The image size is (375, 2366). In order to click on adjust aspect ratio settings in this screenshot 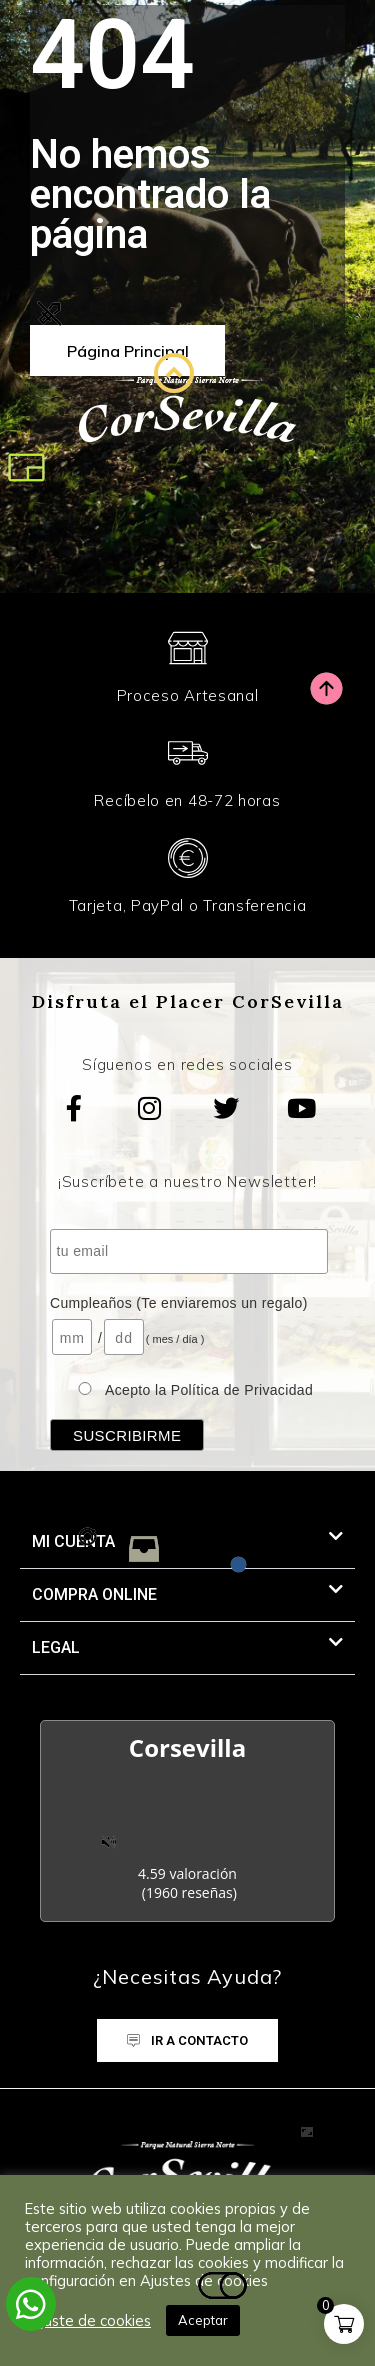, I will do `click(307, 2132)`.